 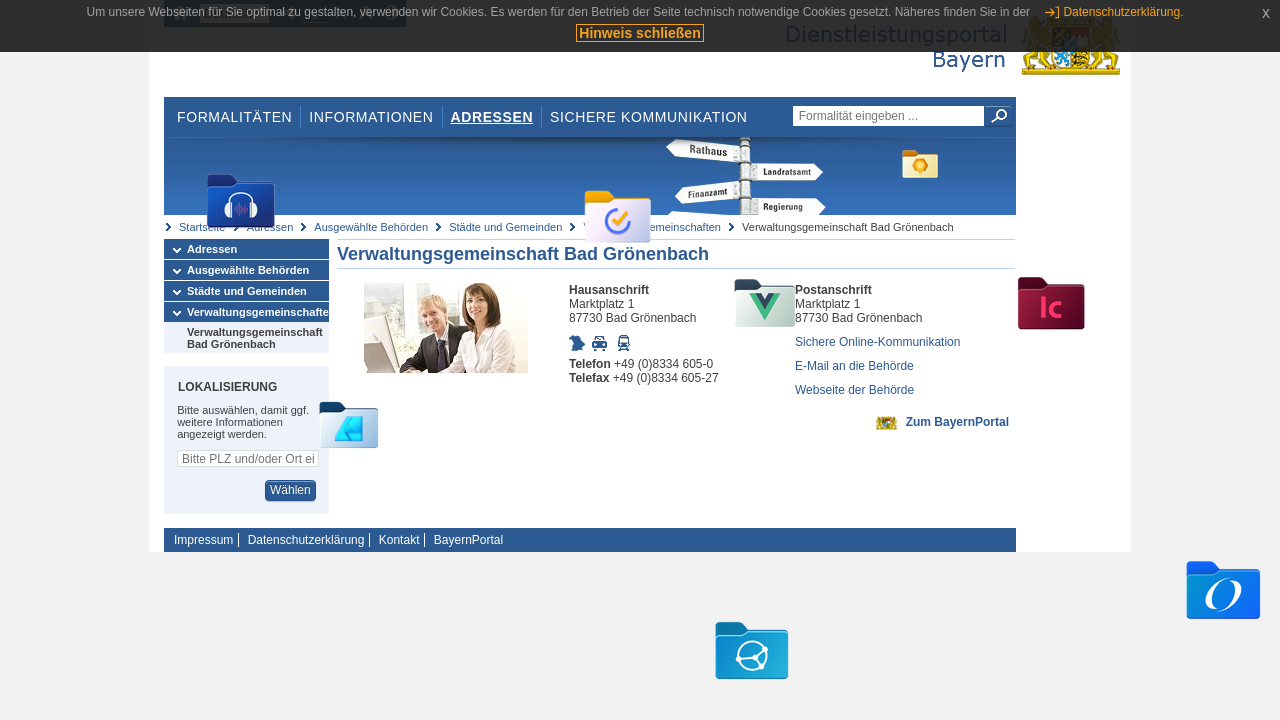 I want to click on open folder containing Affinity Designer files, so click(x=348, y=426).